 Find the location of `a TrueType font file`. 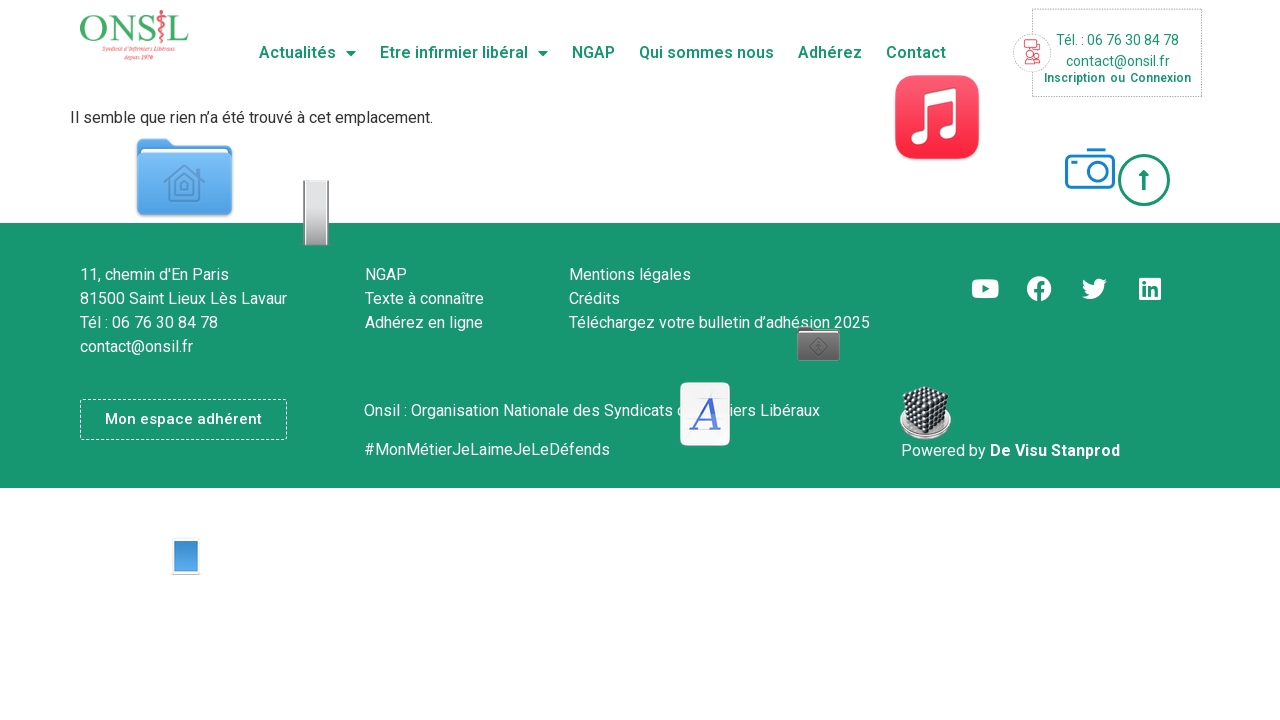

a TrueType font file is located at coordinates (705, 414).